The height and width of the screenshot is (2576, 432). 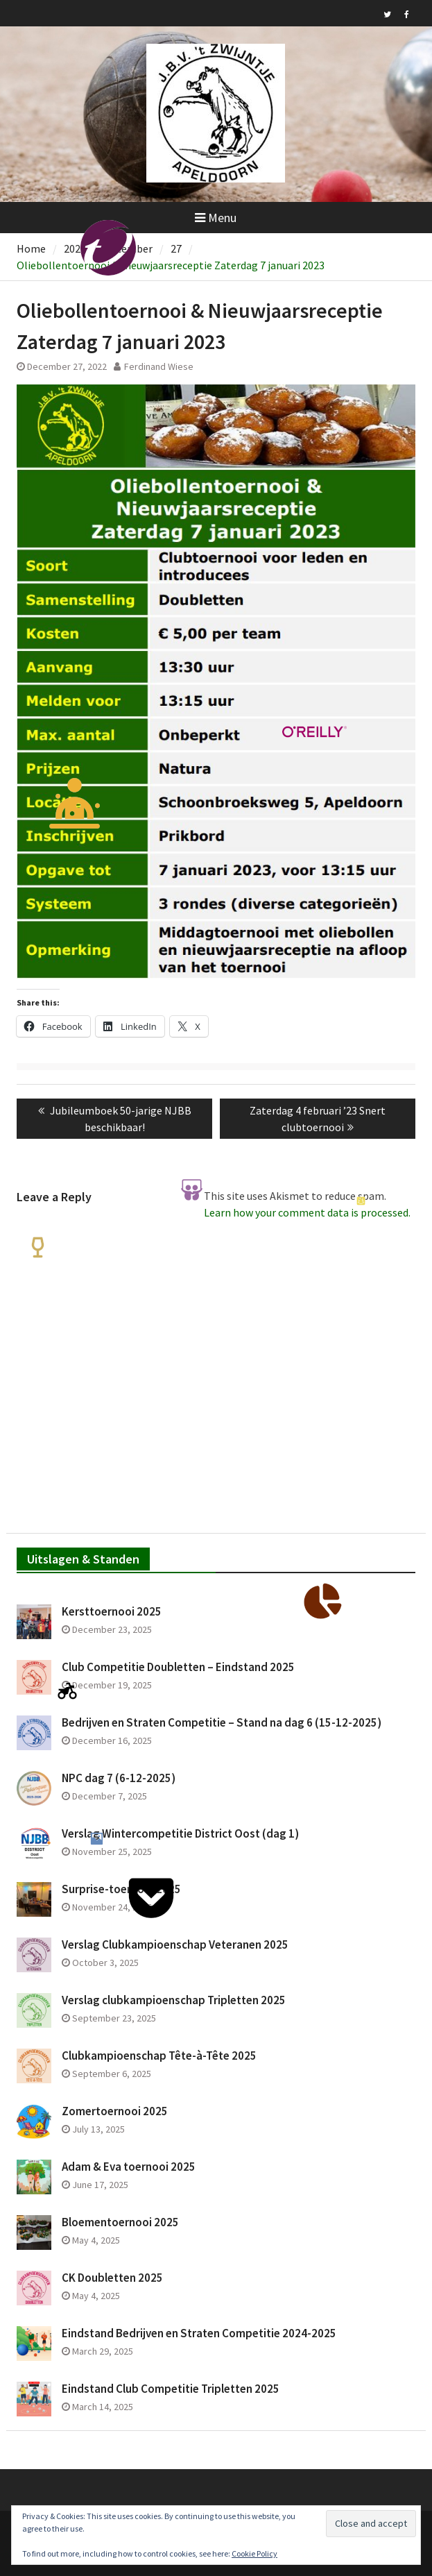 What do you see at coordinates (67, 1690) in the screenshot?
I see `select motorcycle as transportation mode` at bounding box center [67, 1690].